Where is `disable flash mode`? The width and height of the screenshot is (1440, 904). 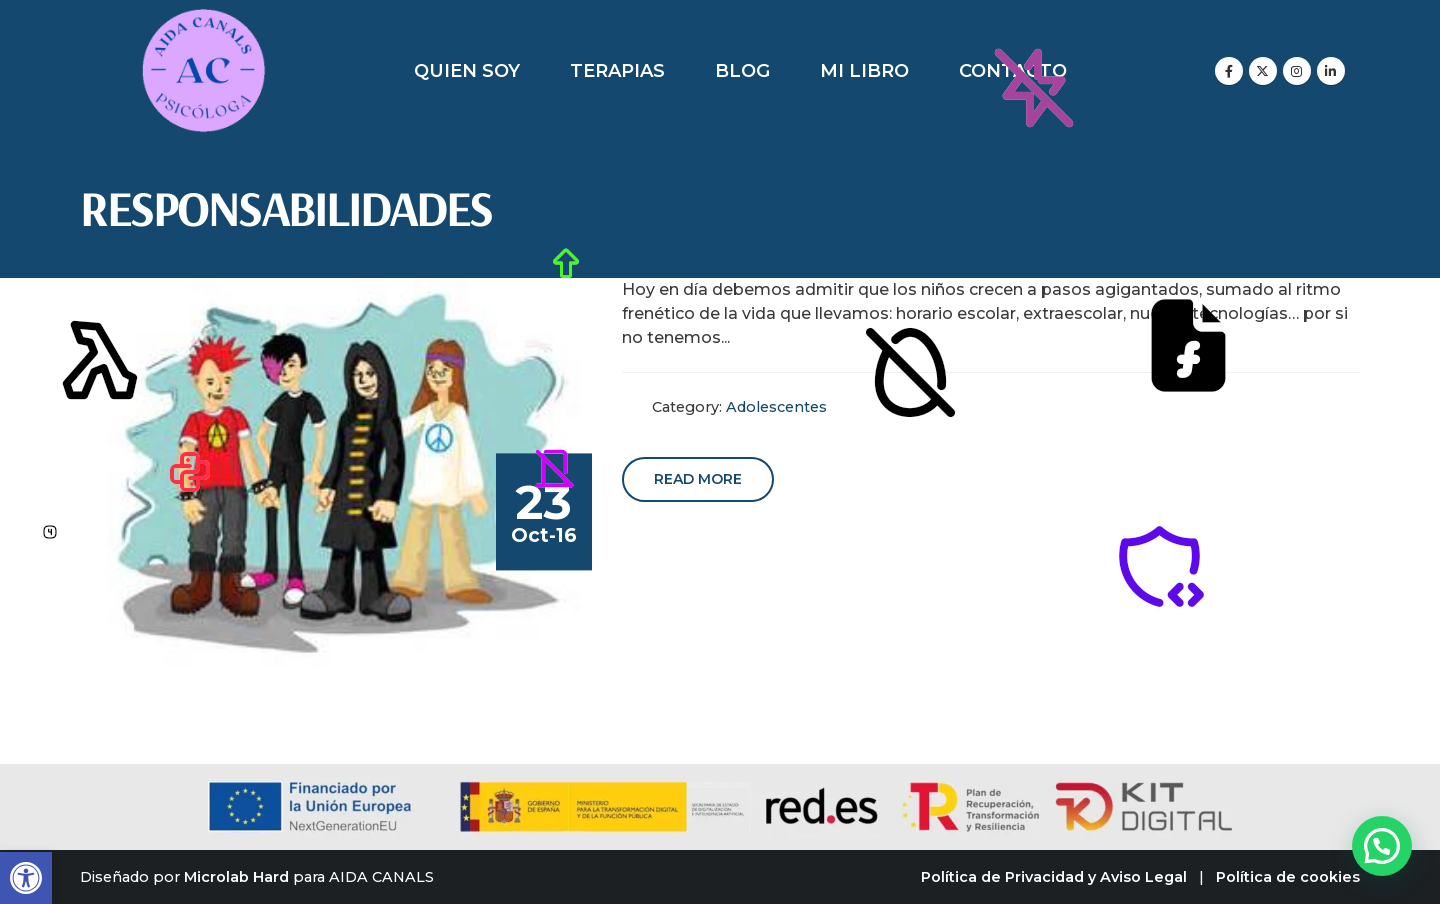 disable flash mode is located at coordinates (1034, 88).